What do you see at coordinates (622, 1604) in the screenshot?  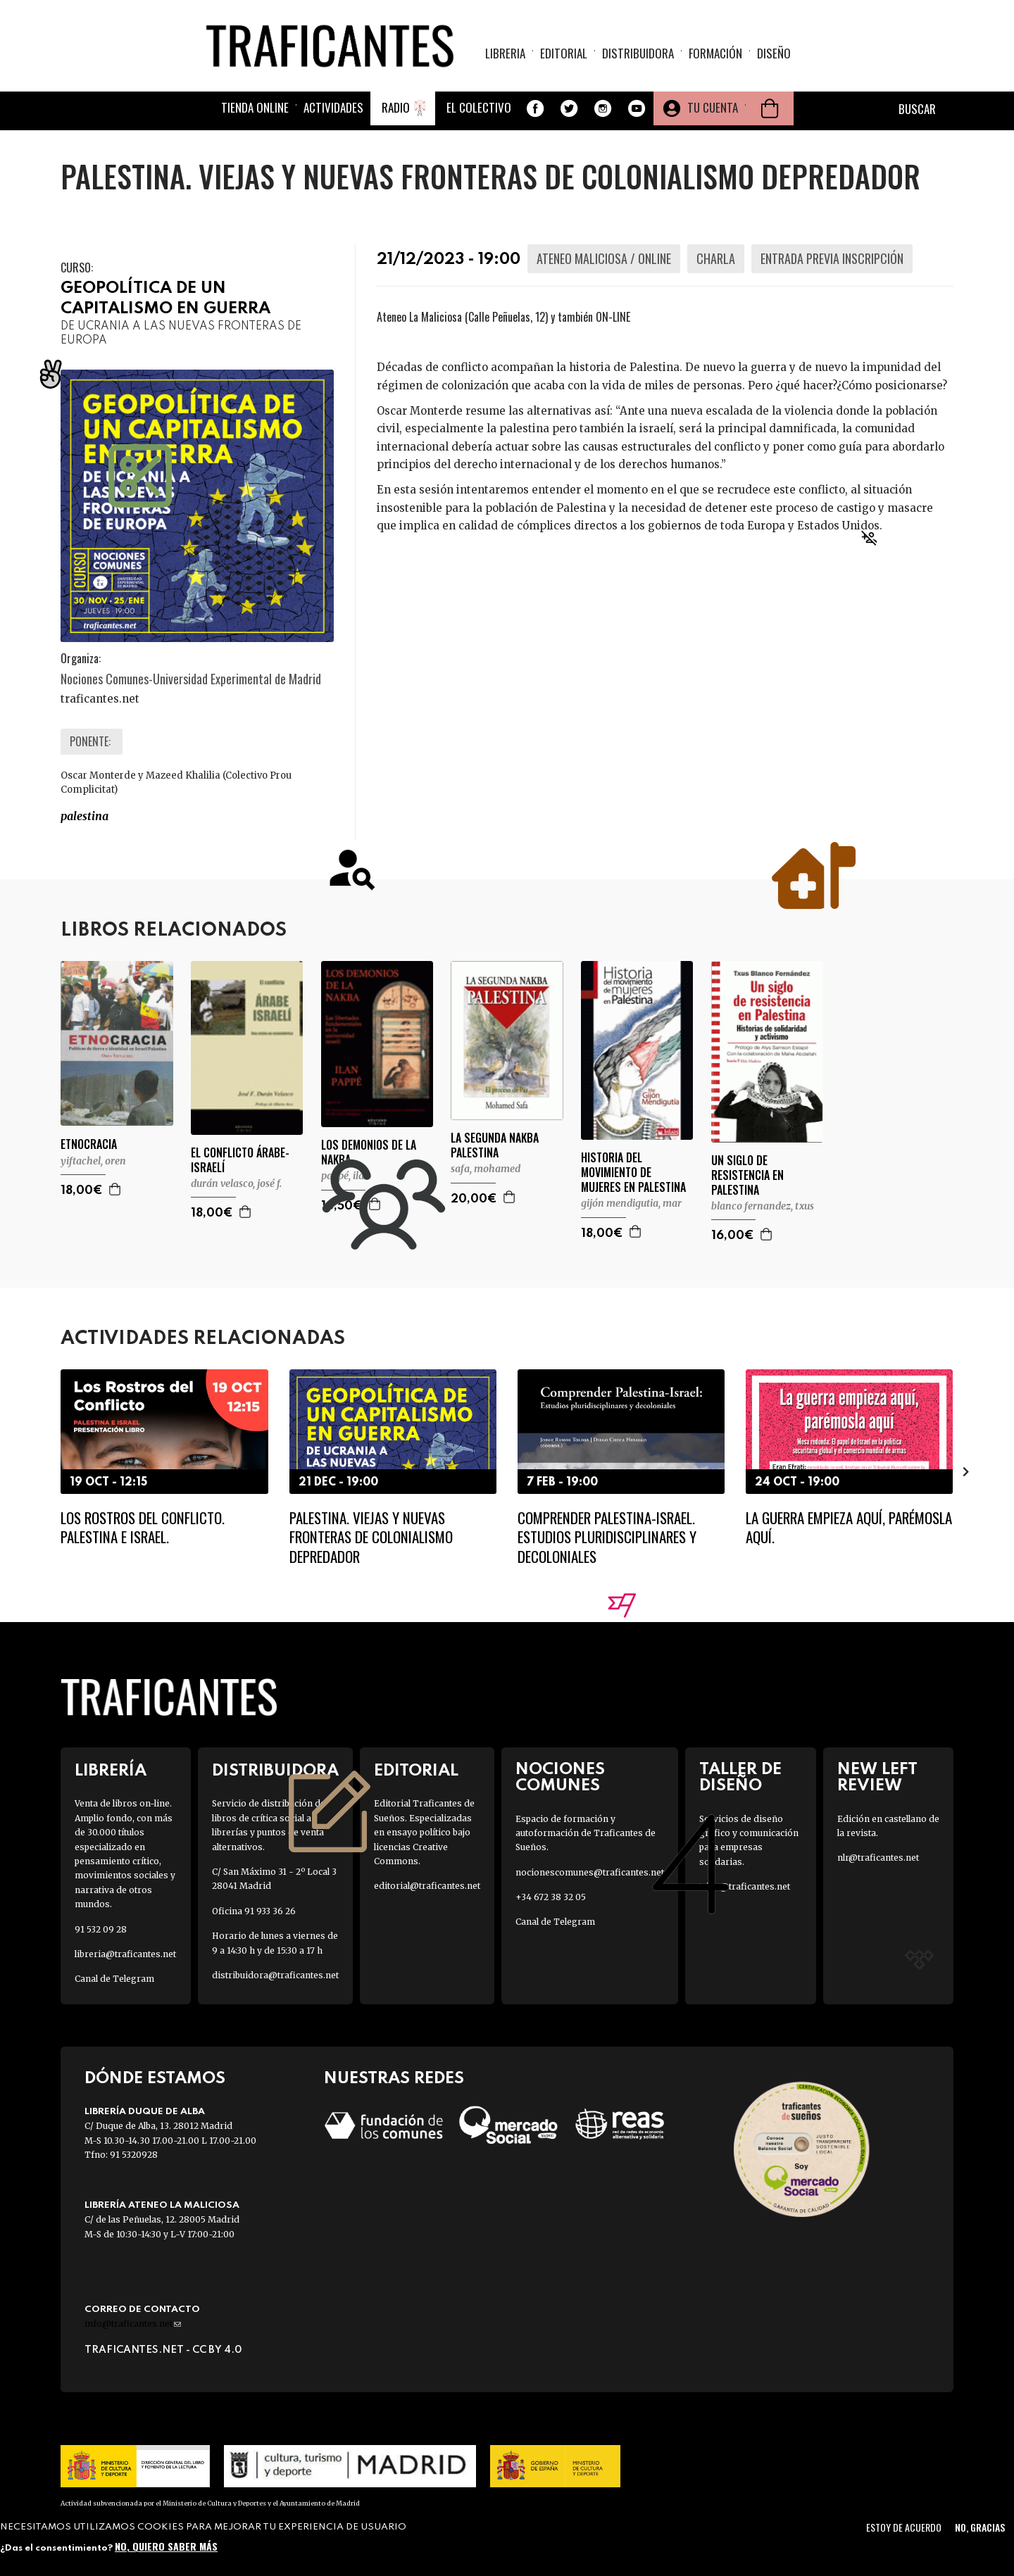 I see `flag or bookmark an item` at bounding box center [622, 1604].